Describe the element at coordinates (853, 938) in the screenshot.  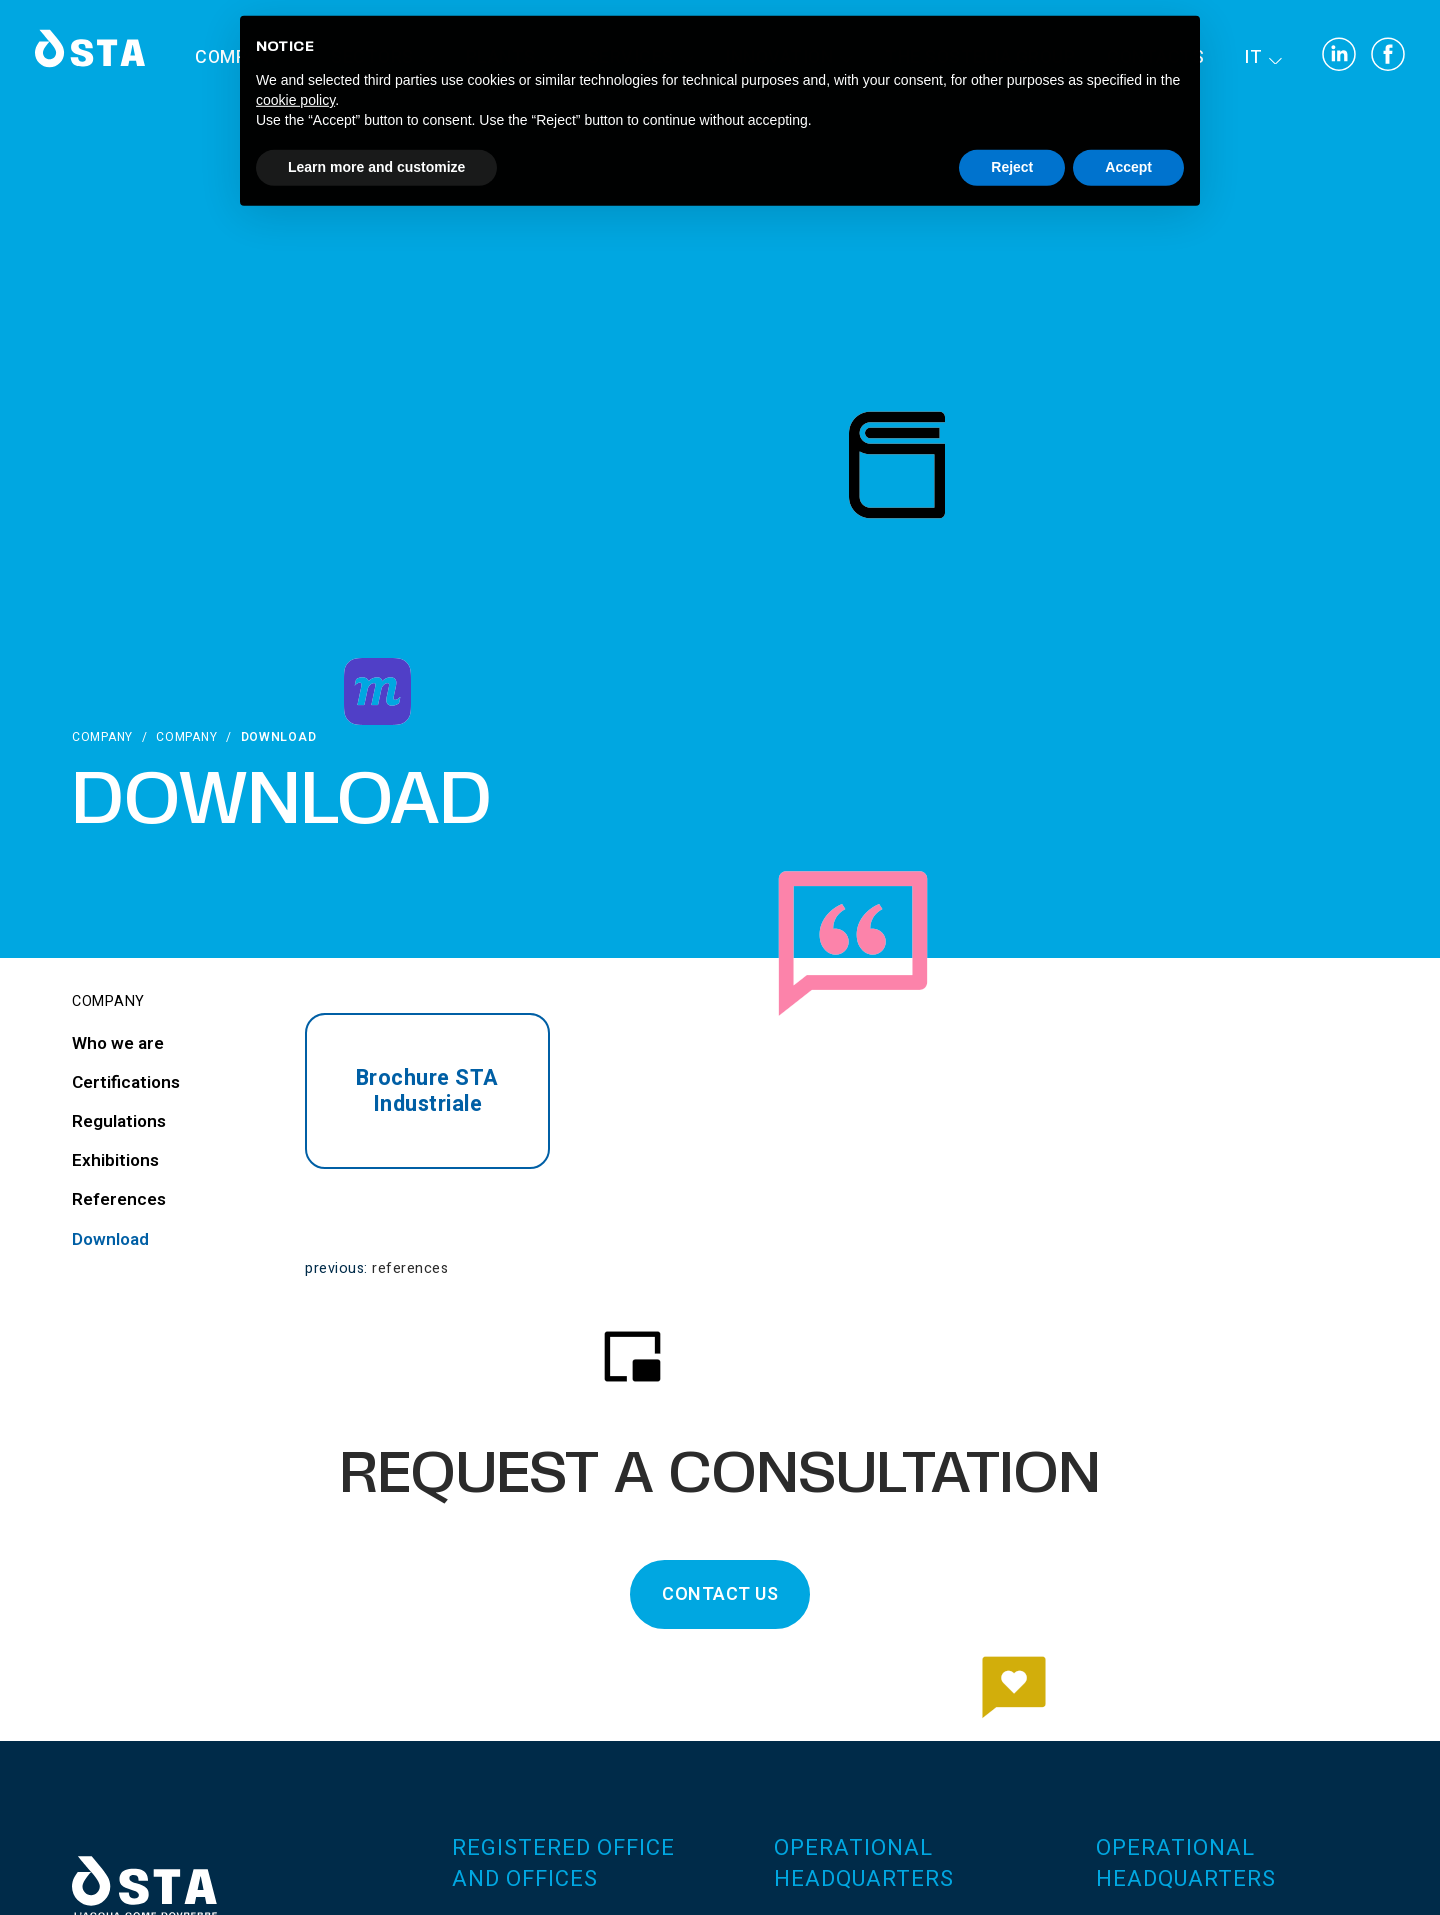
I see `view quoted messages or replies` at that location.